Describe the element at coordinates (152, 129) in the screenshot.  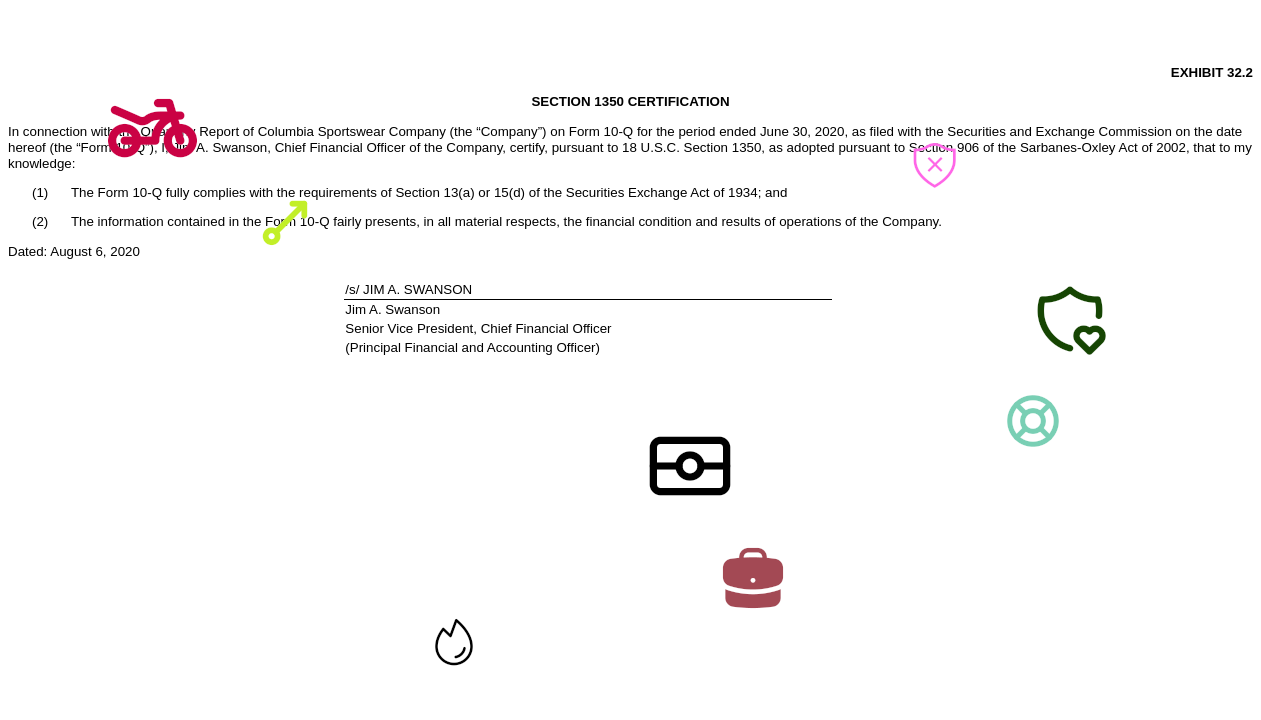
I see `select motorcycle as vehicle type` at that location.